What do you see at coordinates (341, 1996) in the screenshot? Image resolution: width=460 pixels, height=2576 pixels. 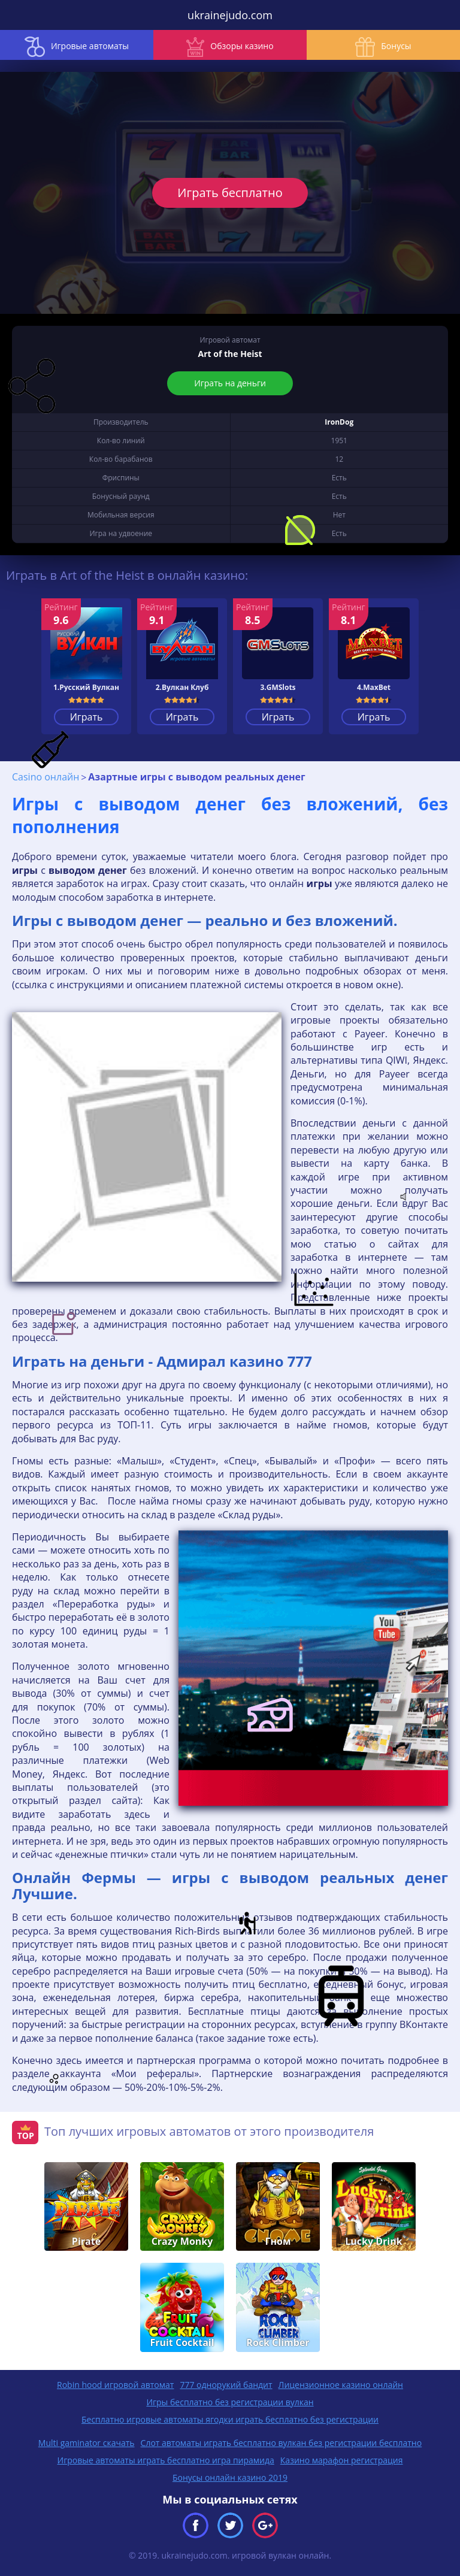 I see `view tram or light rail transit options` at bounding box center [341, 1996].